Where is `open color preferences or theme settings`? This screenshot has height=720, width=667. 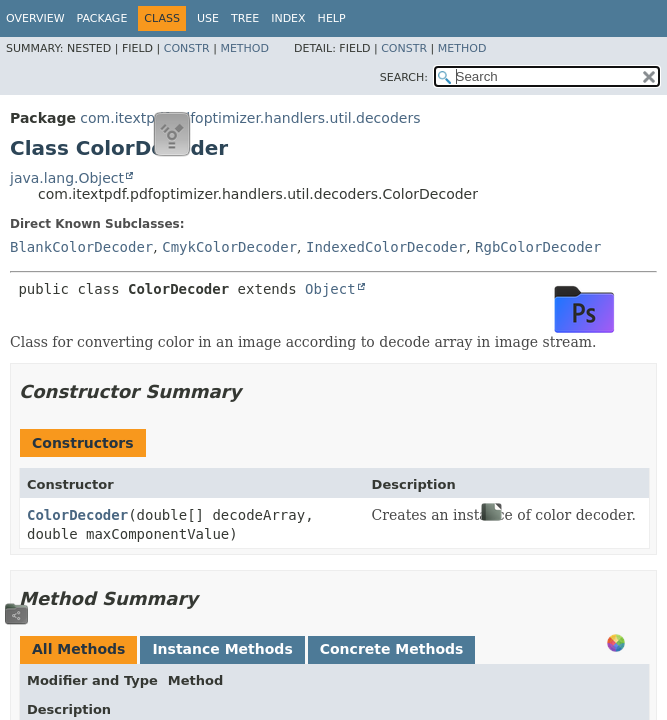 open color preferences or theme settings is located at coordinates (616, 643).